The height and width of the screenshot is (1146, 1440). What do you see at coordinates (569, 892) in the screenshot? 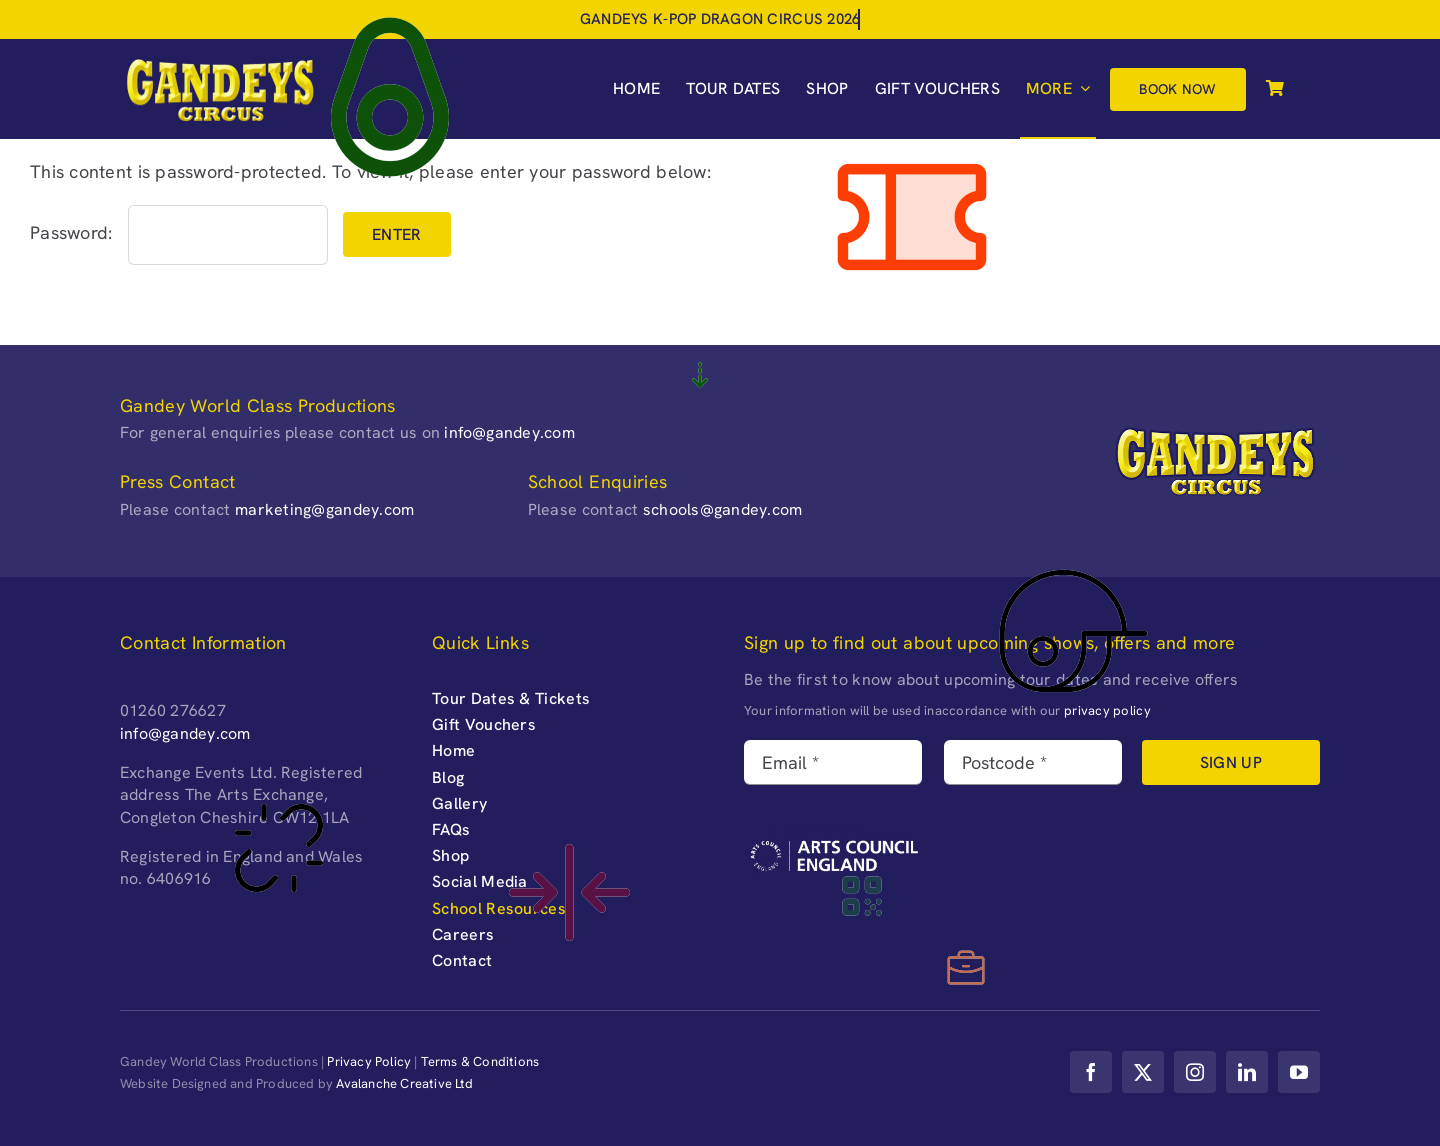
I see `collapse or minimize horizontal content` at bounding box center [569, 892].